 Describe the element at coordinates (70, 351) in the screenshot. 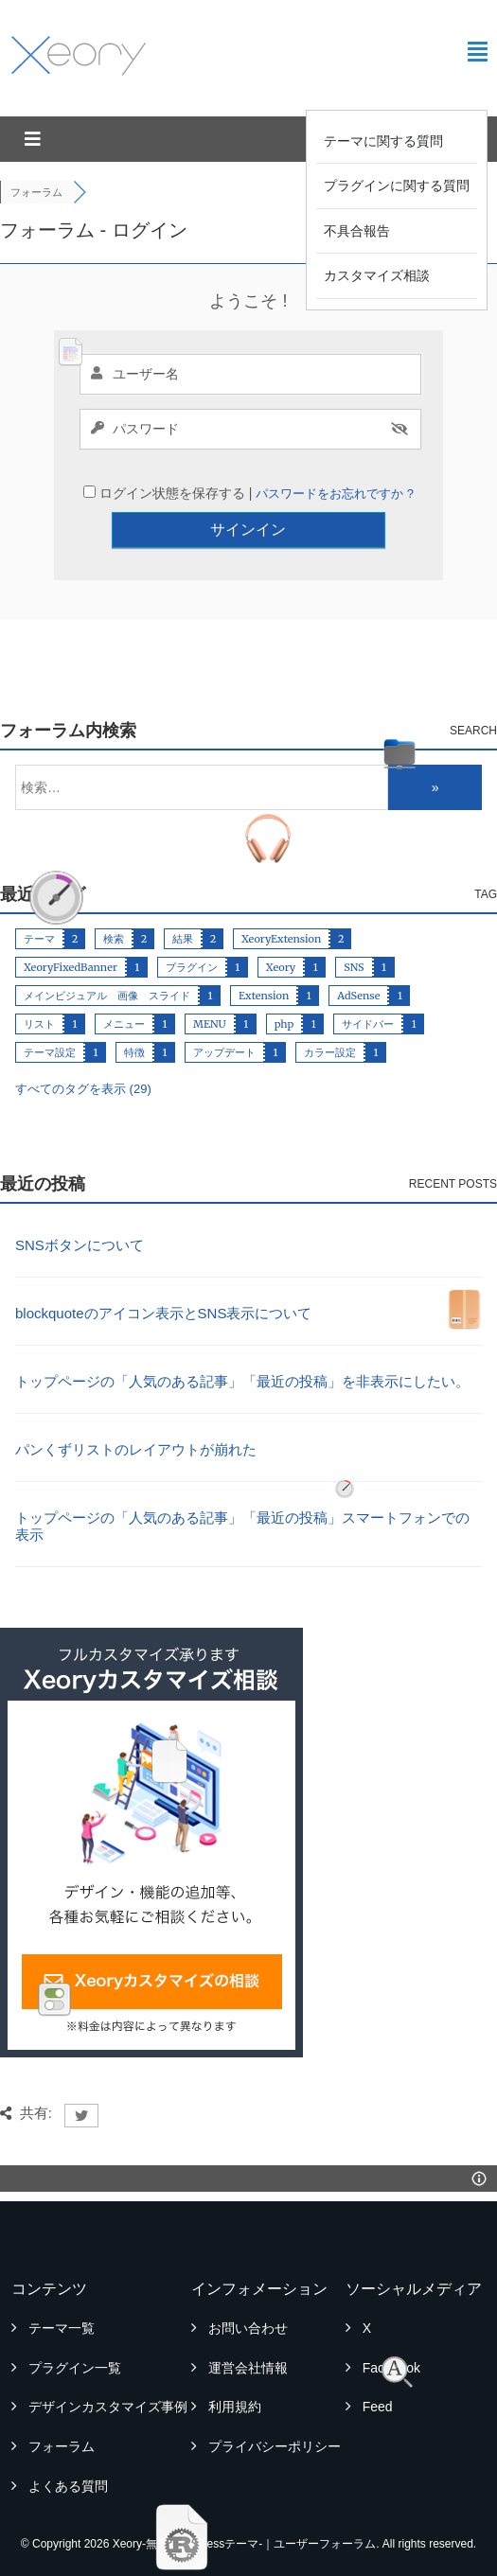

I see `open a script or code file` at that location.